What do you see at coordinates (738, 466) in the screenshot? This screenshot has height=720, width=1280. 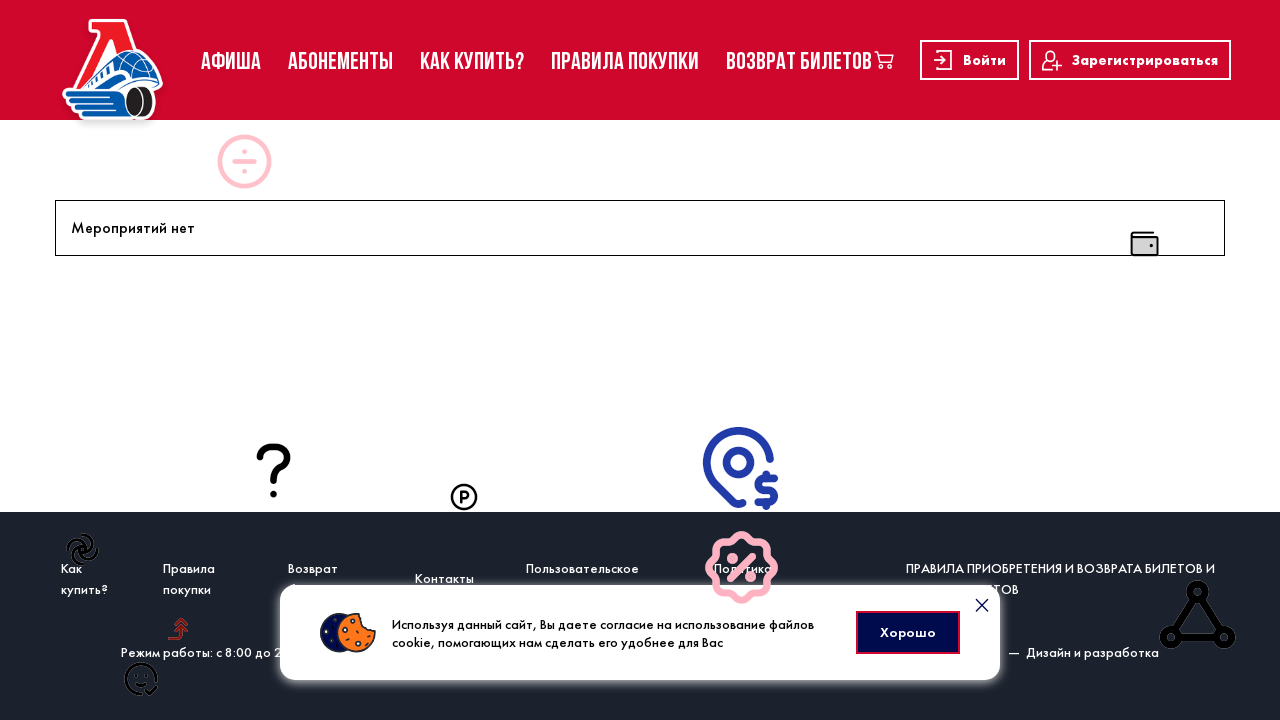 I see `find nearby financial services or ATMs` at bounding box center [738, 466].